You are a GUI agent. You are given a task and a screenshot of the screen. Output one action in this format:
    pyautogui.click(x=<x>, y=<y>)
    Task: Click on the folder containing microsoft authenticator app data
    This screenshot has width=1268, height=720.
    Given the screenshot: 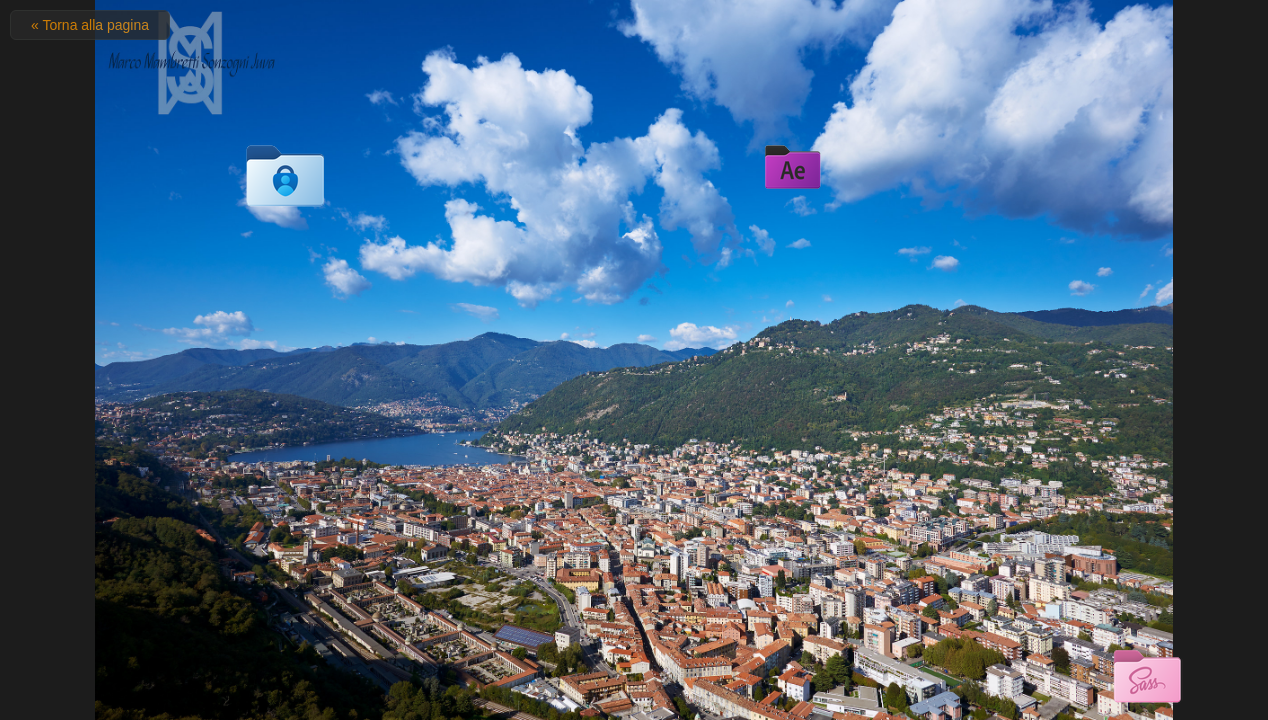 What is the action you would take?
    pyautogui.click(x=285, y=178)
    